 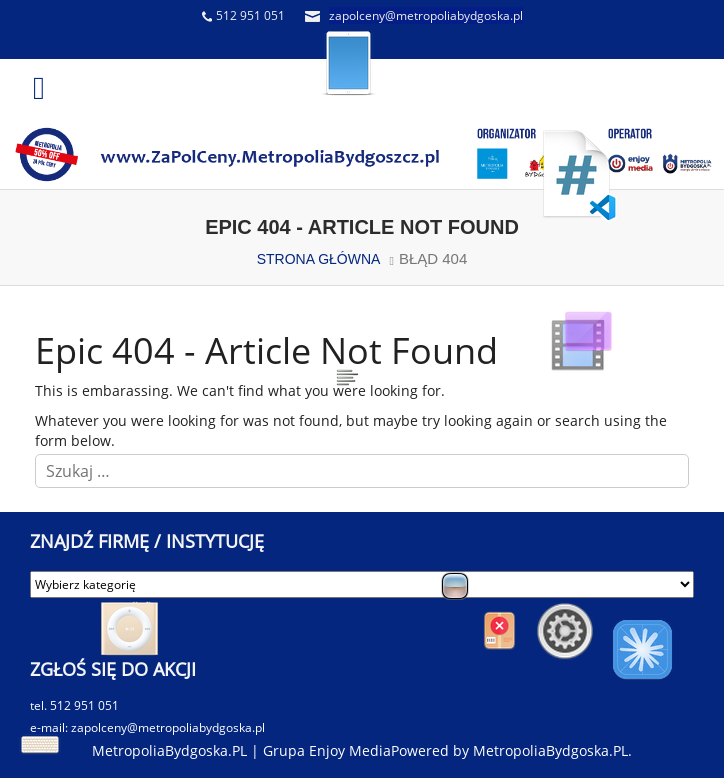 What do you see at coordinates (40, 745) in the screenshot?
I see `bluetooth keyboard connected` at bounding box center [40, 745].